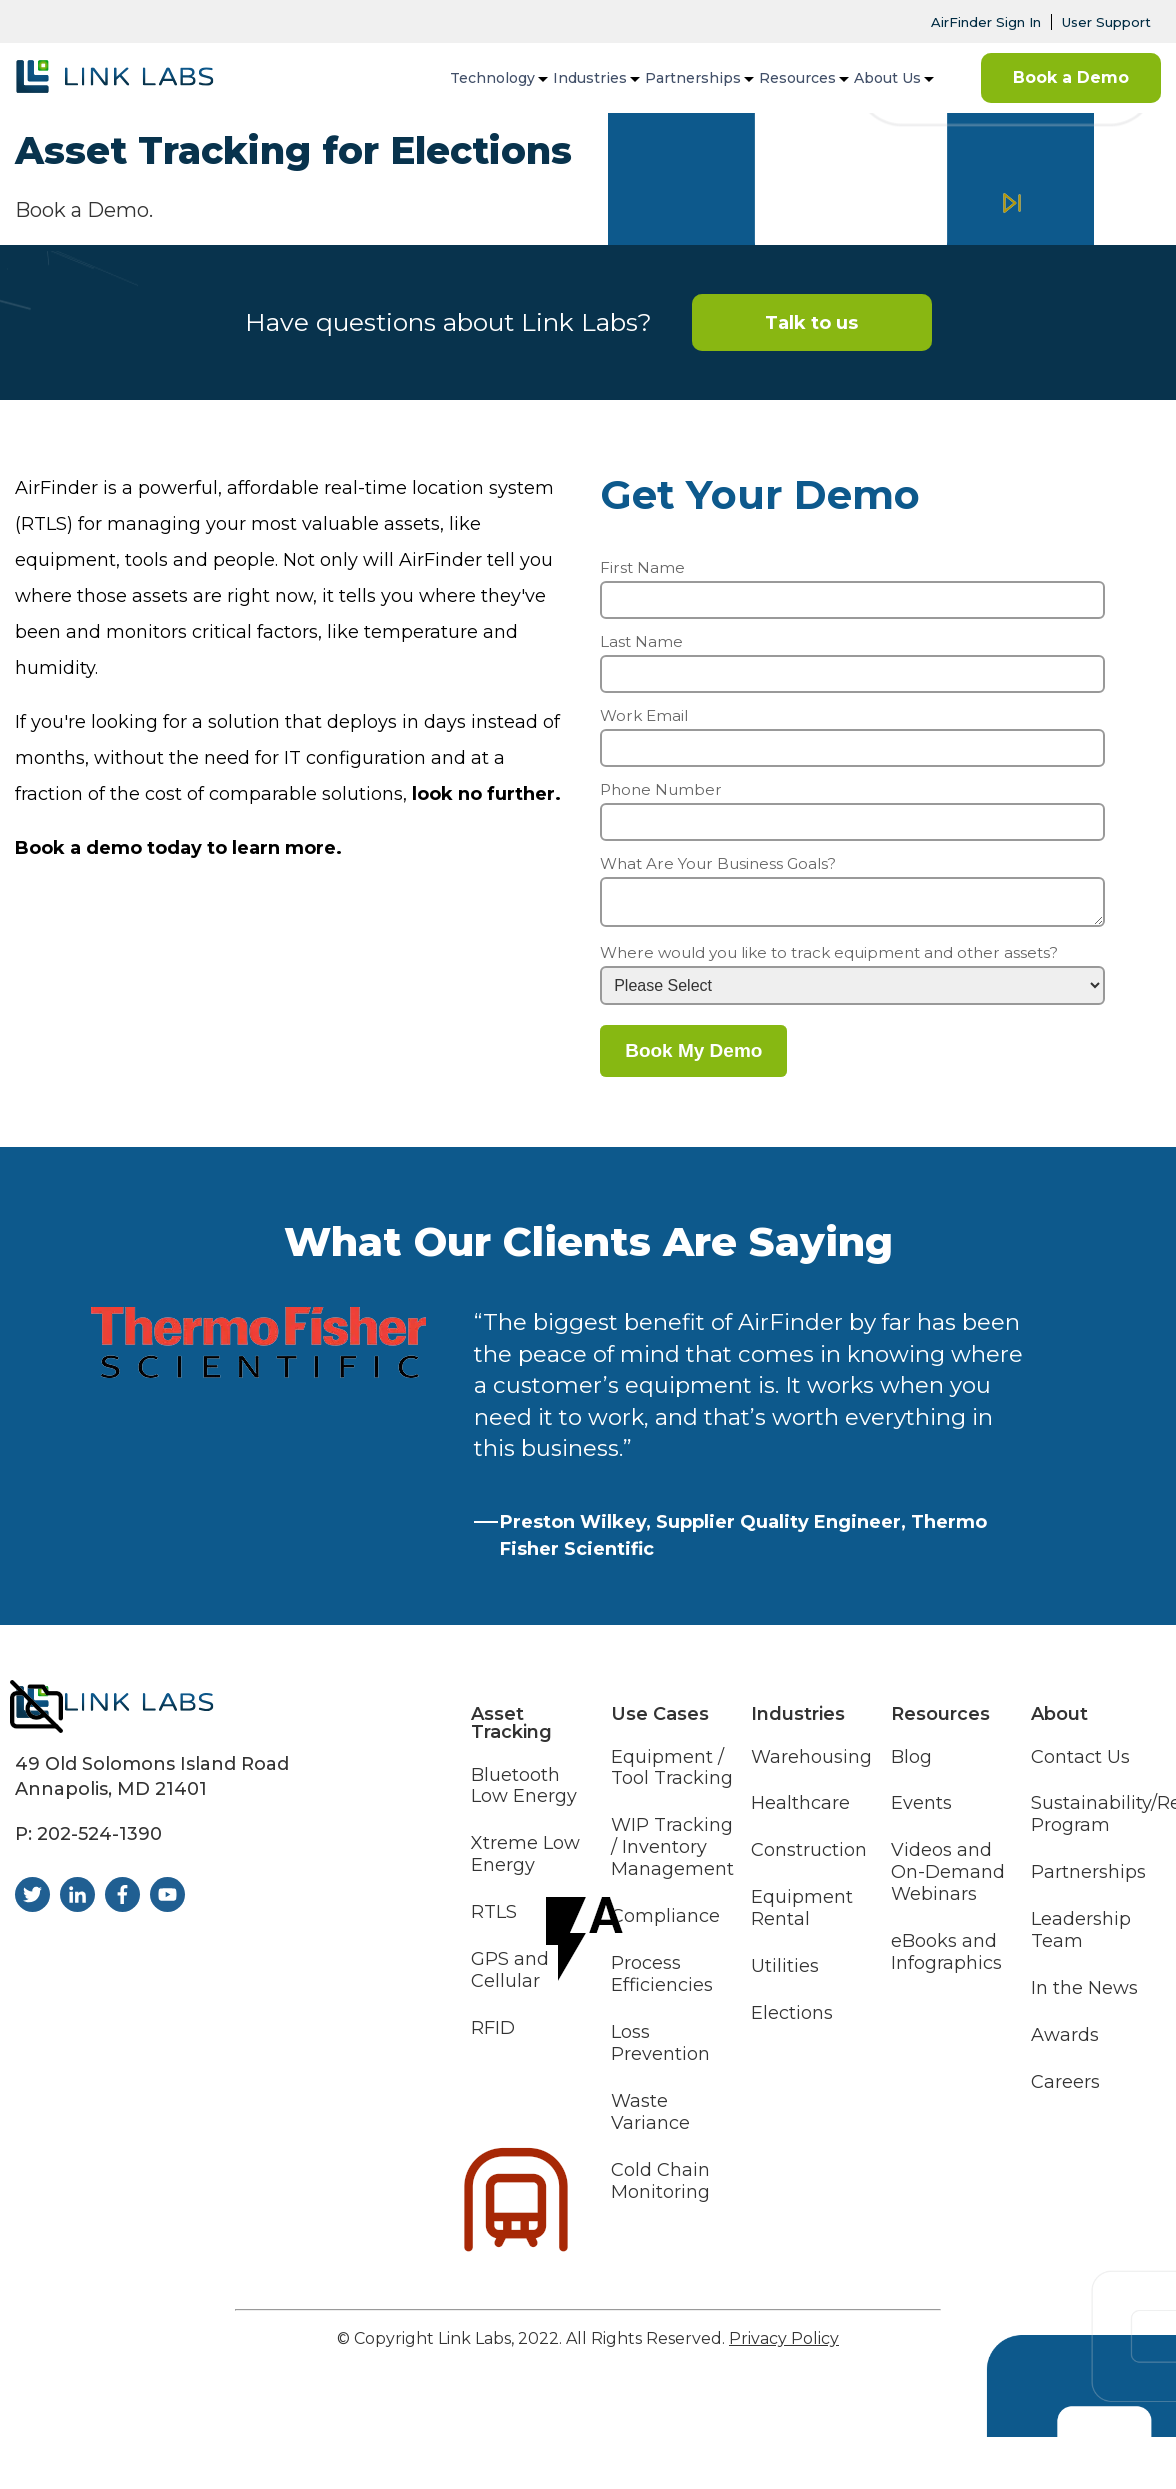  I want to click on skip to the next track, so click(1012, 203).